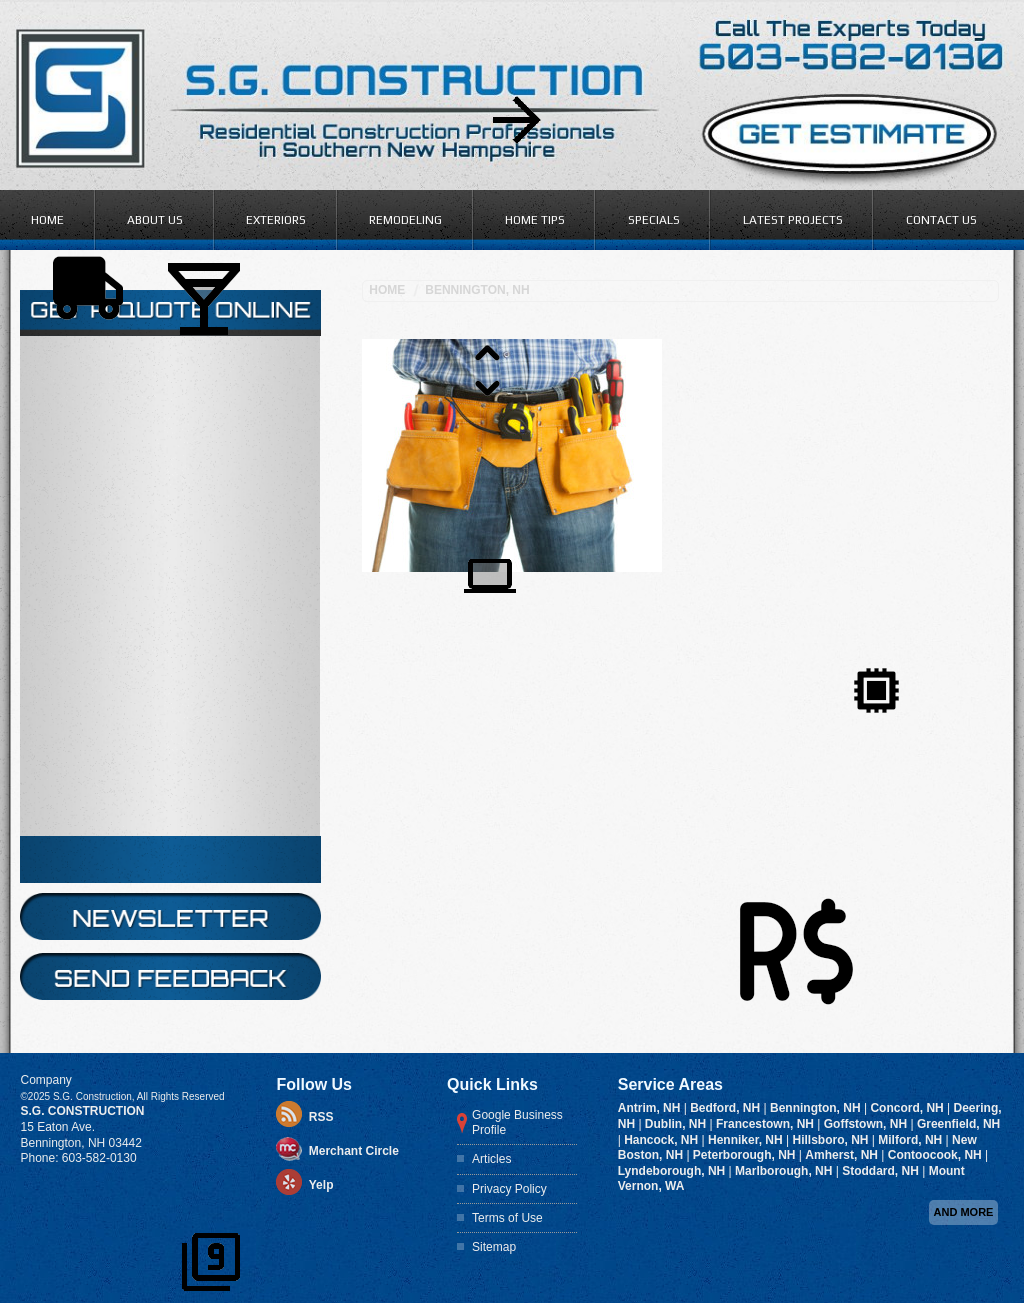 This screenshot has height=1303, width=1024. I want to click on indicates brazilian real (BRL) currency, so click(796, 951).